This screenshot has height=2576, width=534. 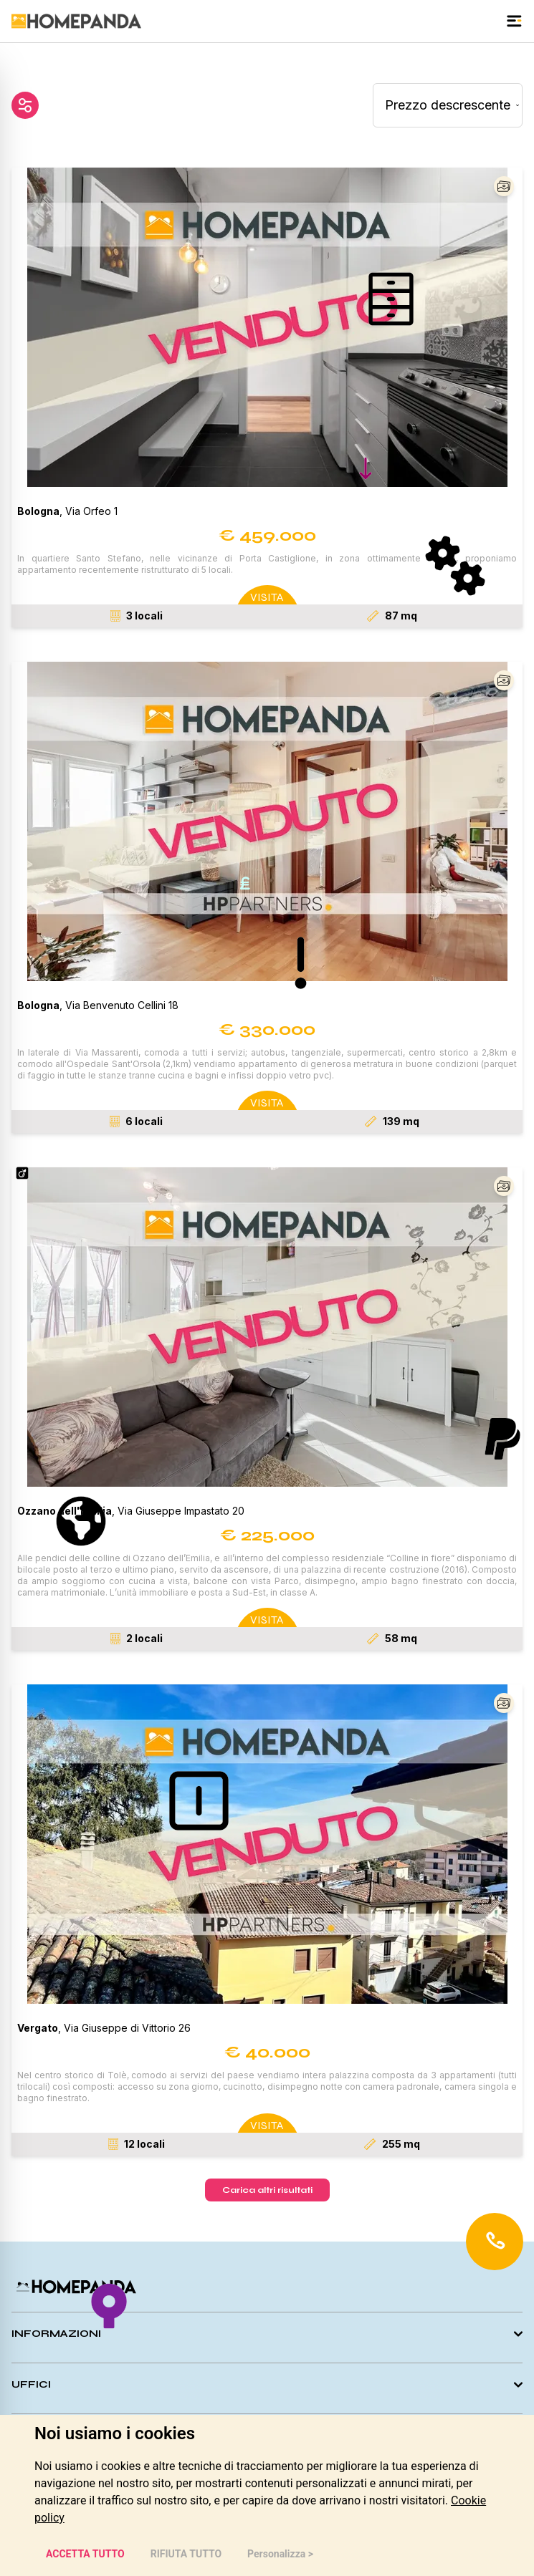 What do you see at coordinates (366, 468) in the screenshot?
I see `scroll down or view more content` at bounding box center [366, 468].